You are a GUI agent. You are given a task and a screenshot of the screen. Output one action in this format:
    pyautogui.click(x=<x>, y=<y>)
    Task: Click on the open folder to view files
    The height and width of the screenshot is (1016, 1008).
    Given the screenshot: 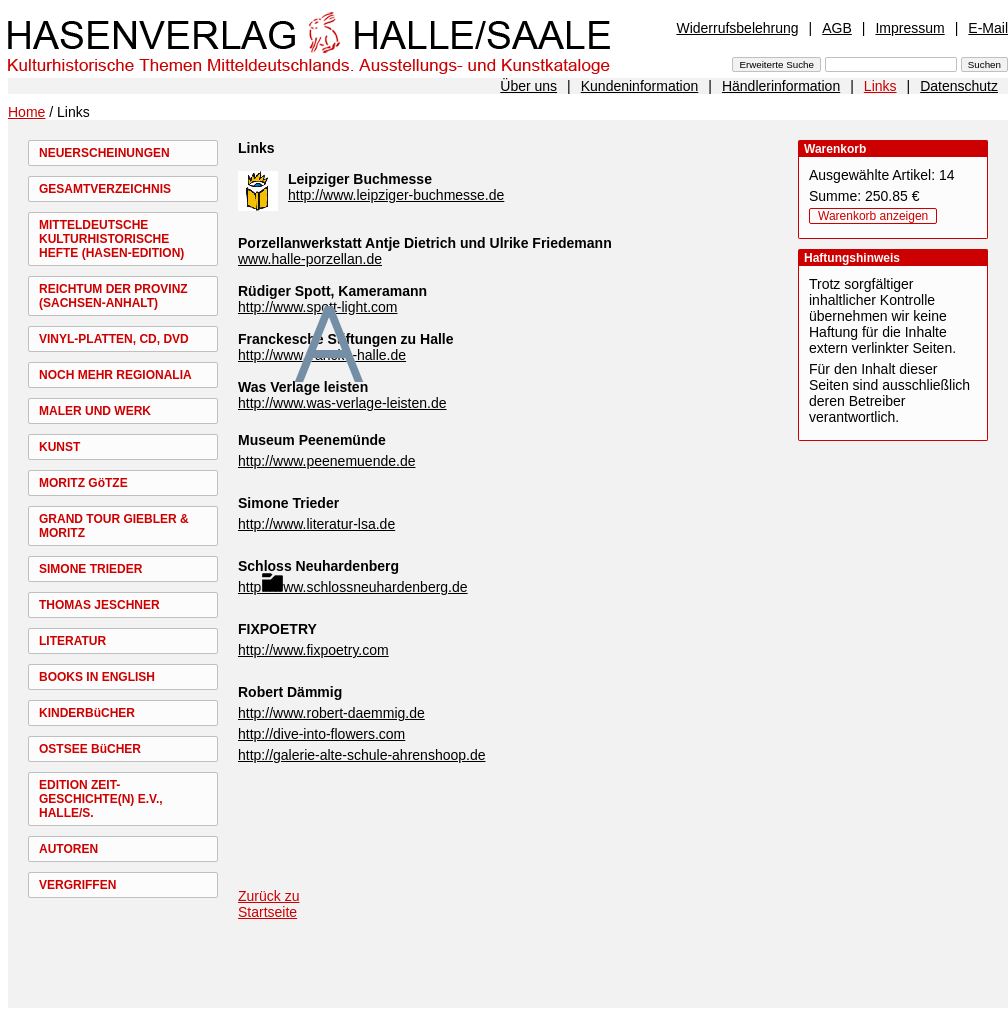 What is the action you would take?
    pyautogui.click(x=272, y=582)
    